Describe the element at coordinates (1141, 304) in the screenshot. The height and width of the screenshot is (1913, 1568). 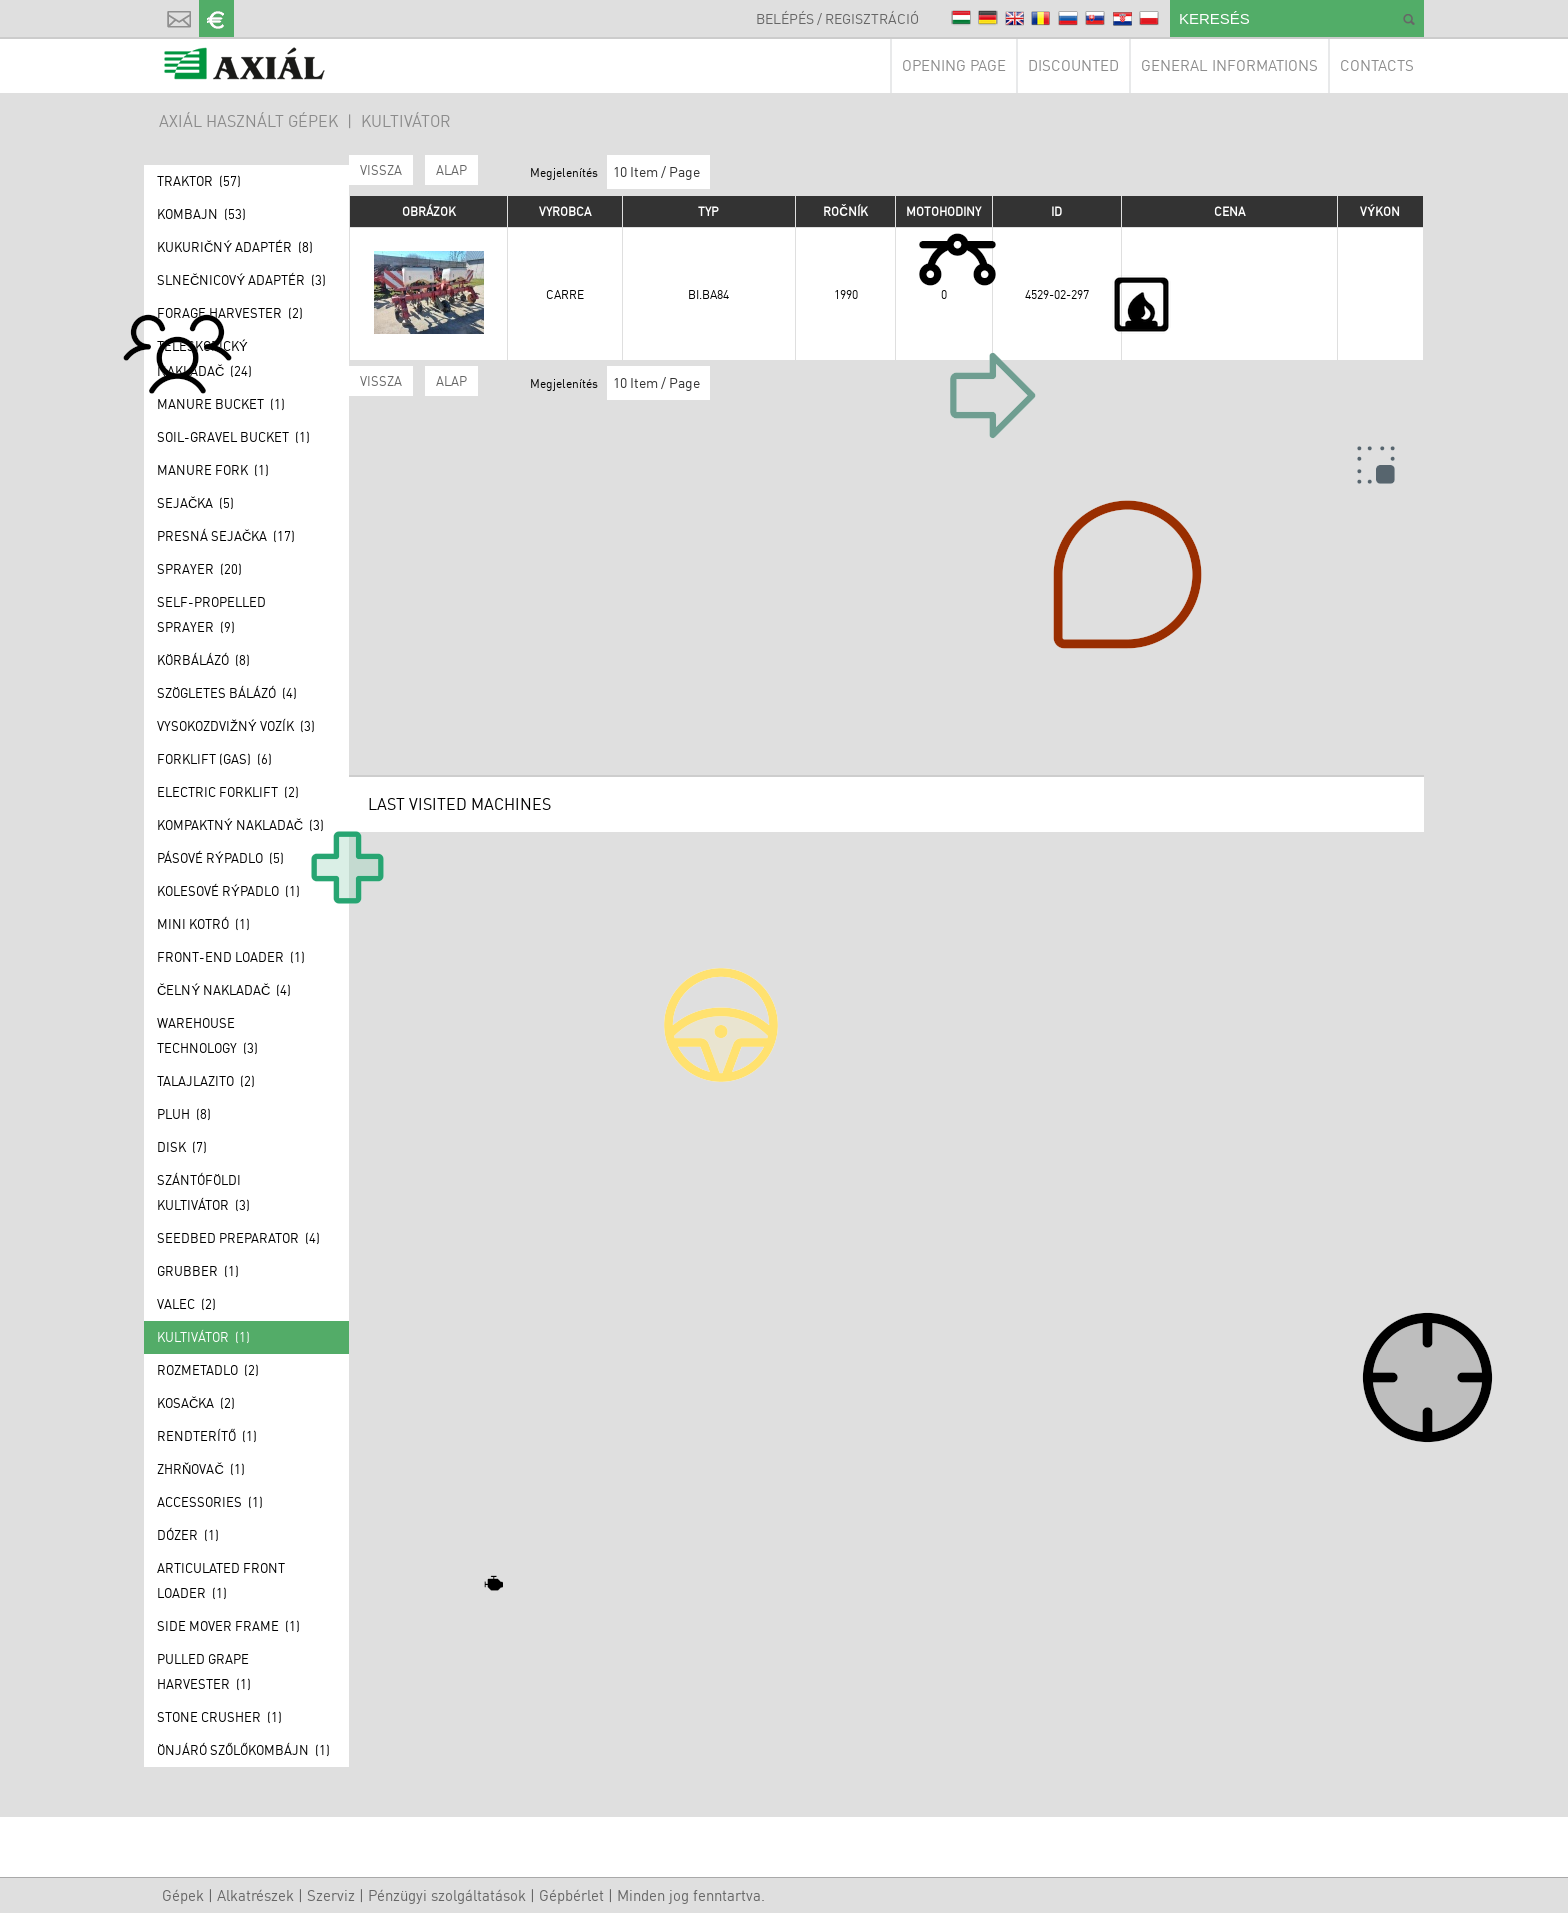
I see `access fireplace or heating controls` at that location.